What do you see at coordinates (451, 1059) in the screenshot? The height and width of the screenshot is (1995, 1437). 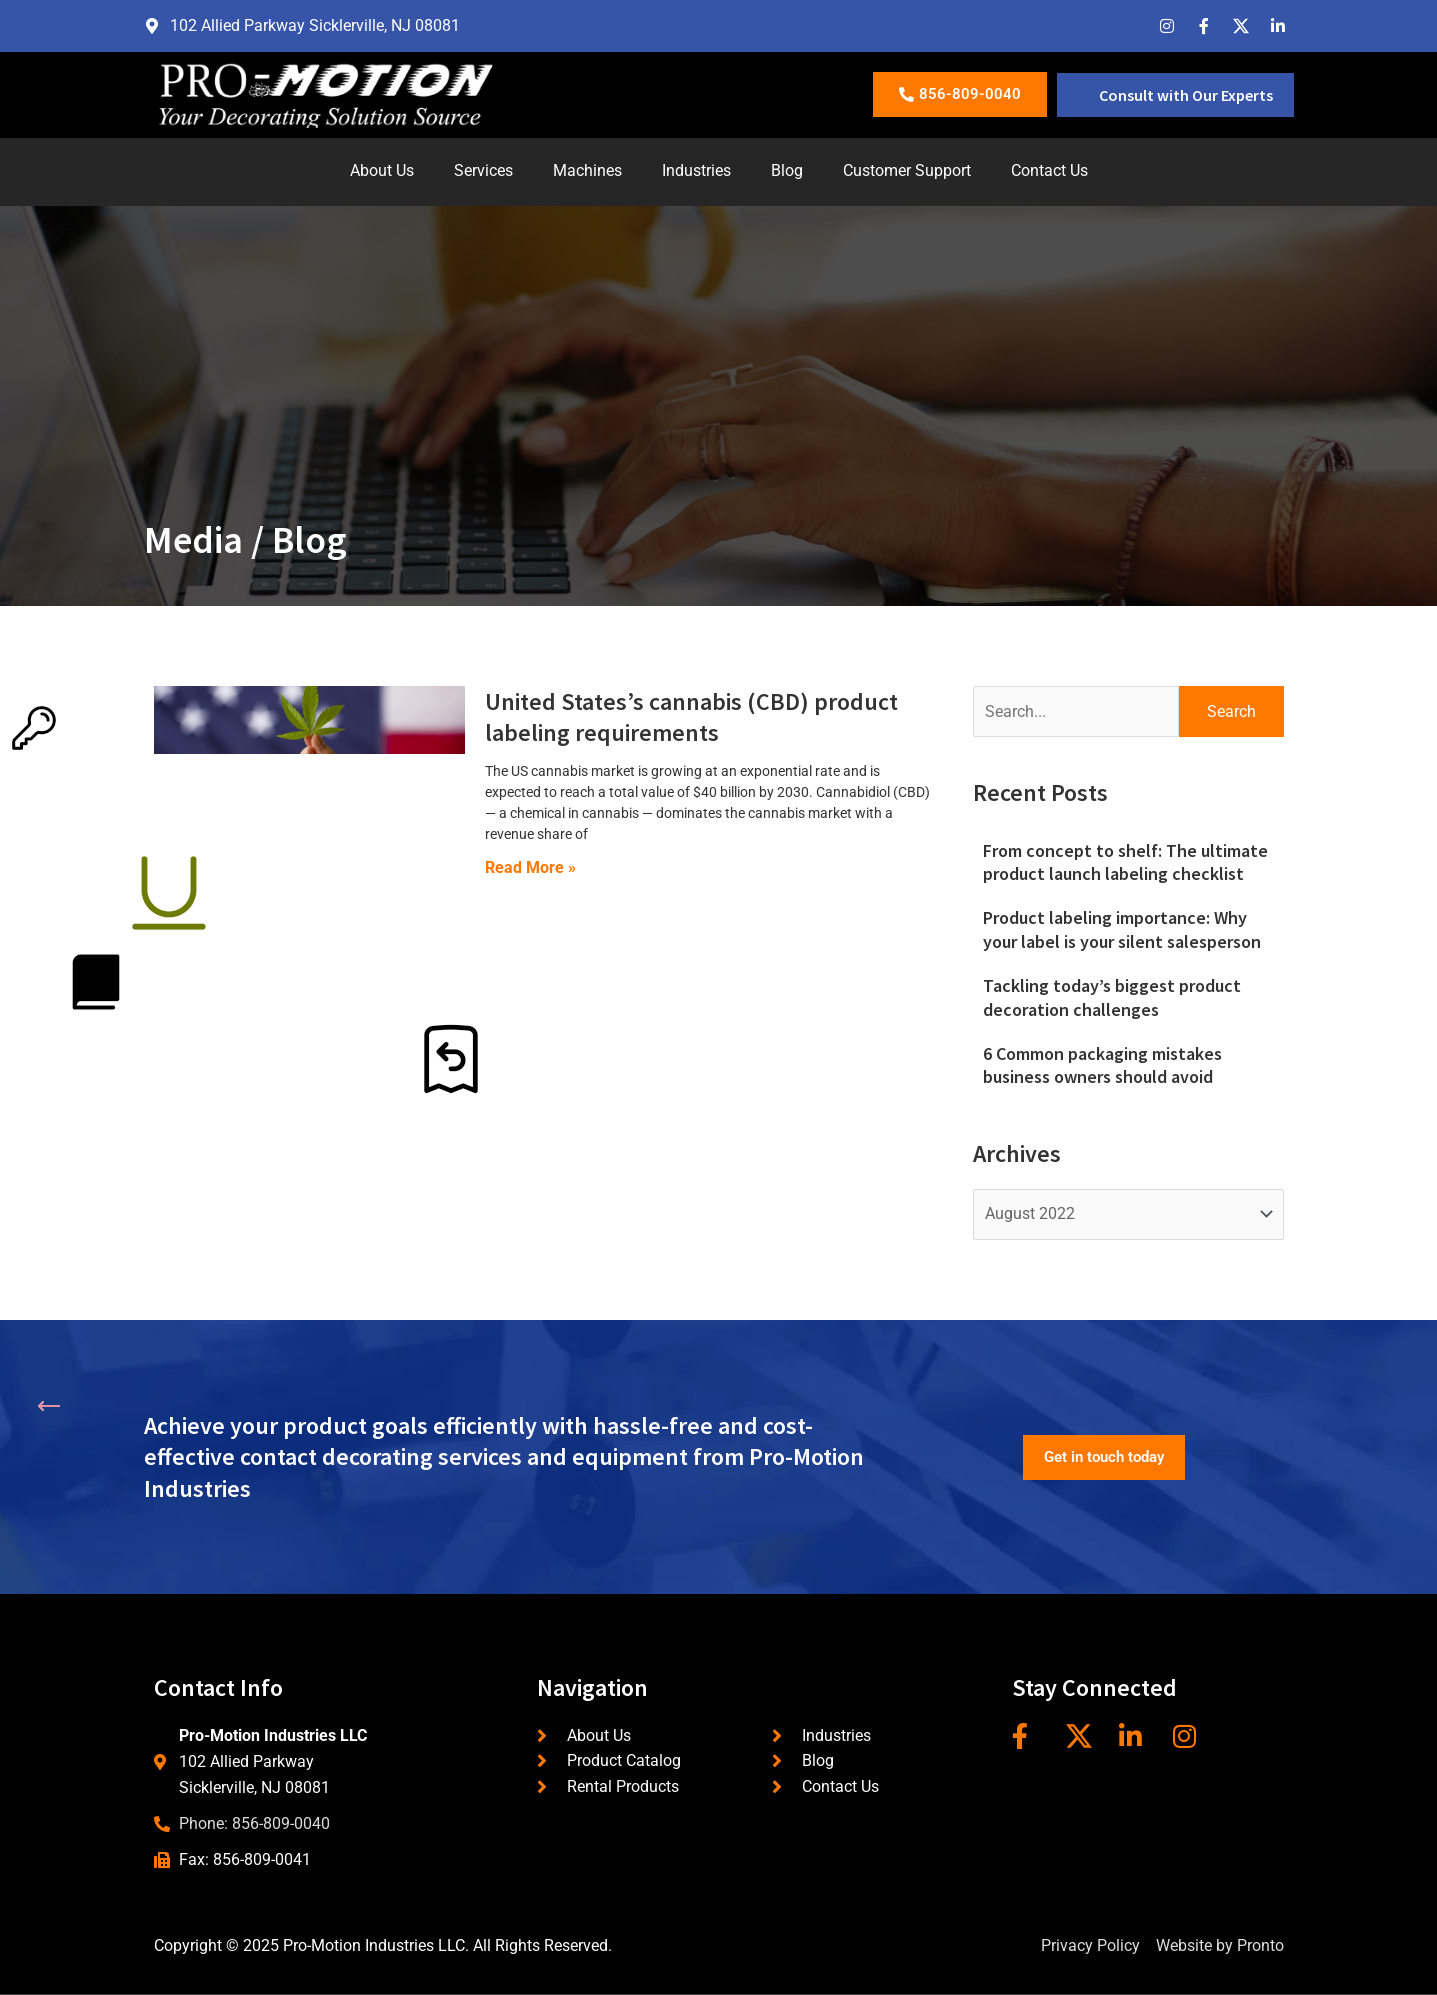 I see `request a refund for a purchase` at bounding box center [451, 1059].